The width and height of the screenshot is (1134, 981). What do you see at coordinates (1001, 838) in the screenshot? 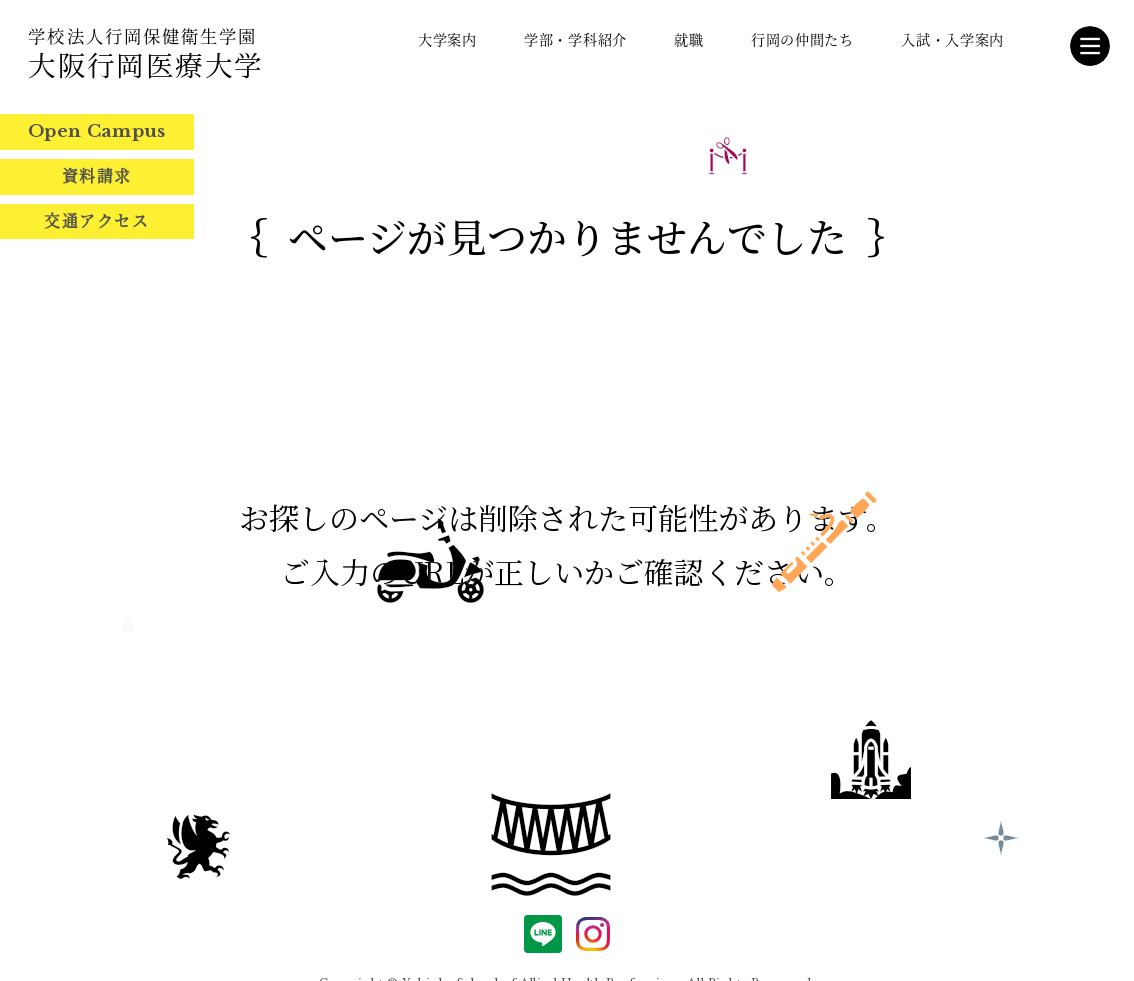
I see `initialize spike trap or hazard` at bounding box center [1001, 838].